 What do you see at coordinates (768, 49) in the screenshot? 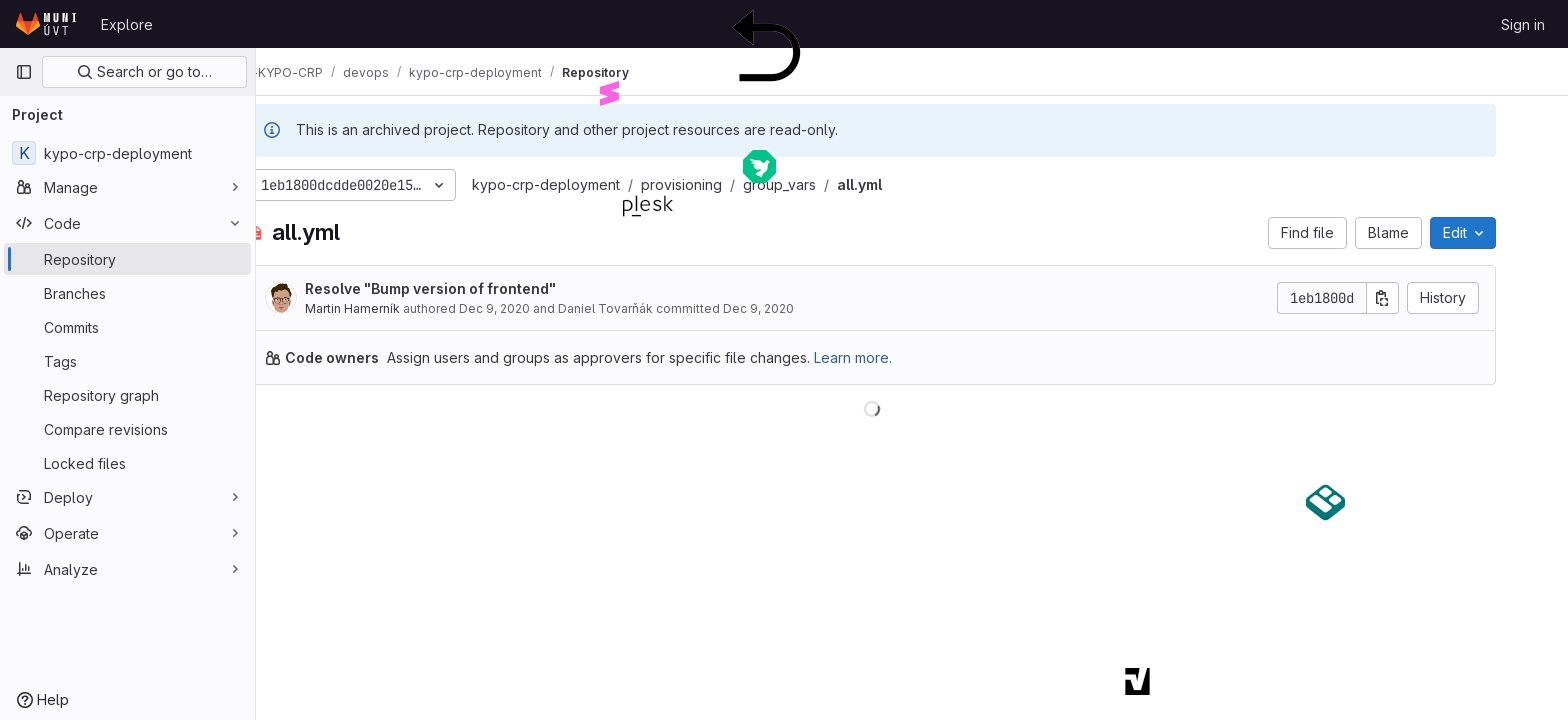
I see `go back to the previous screen` at bounding box center [768, 49].